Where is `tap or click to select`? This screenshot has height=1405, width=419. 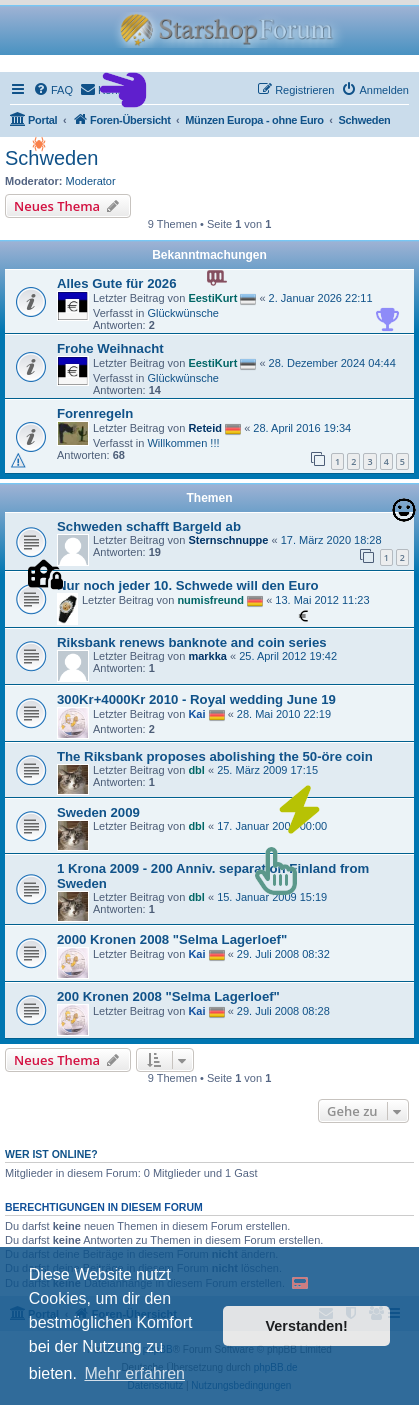 tap or click to select is located at coordinates (276, 871).